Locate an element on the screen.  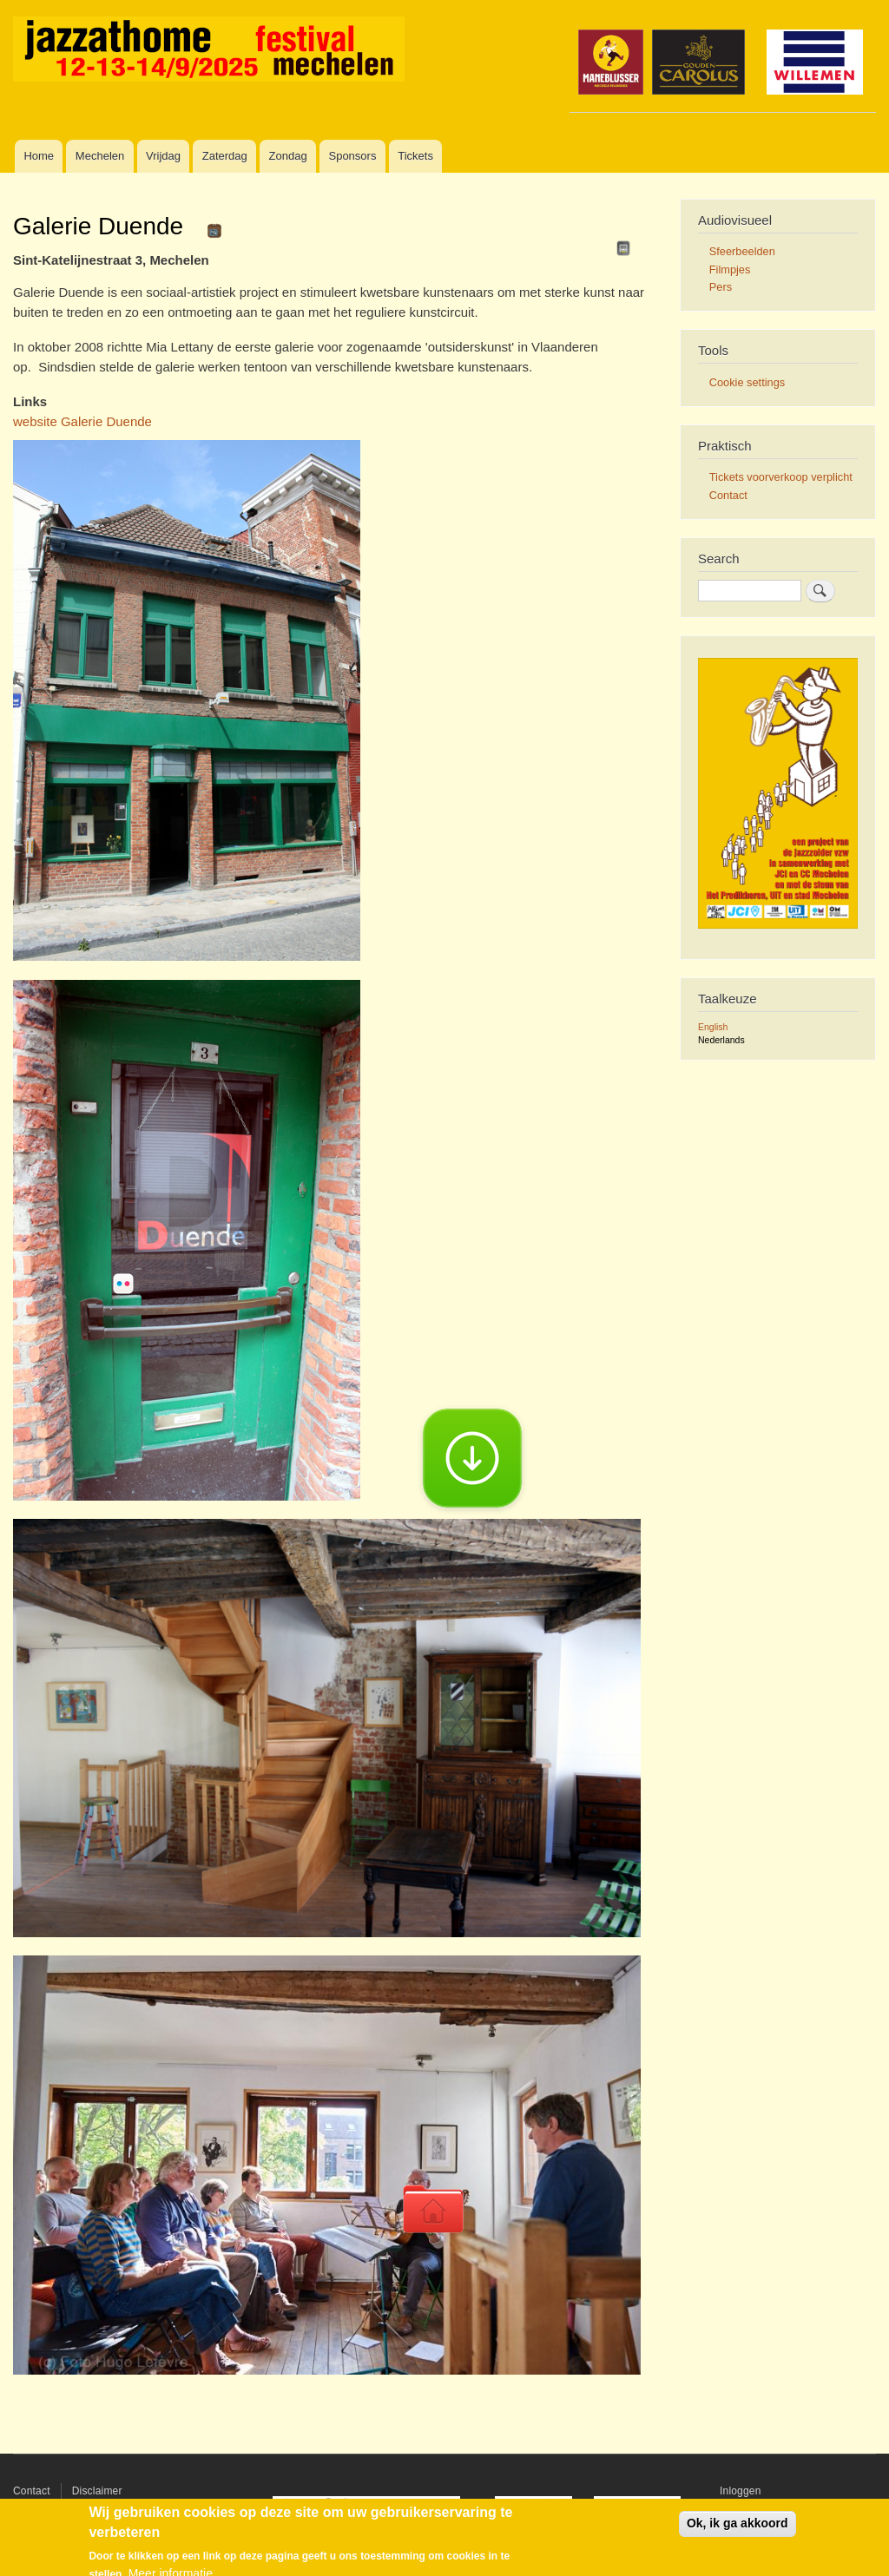
open the flickr app is located at coordinates (123, 1284).